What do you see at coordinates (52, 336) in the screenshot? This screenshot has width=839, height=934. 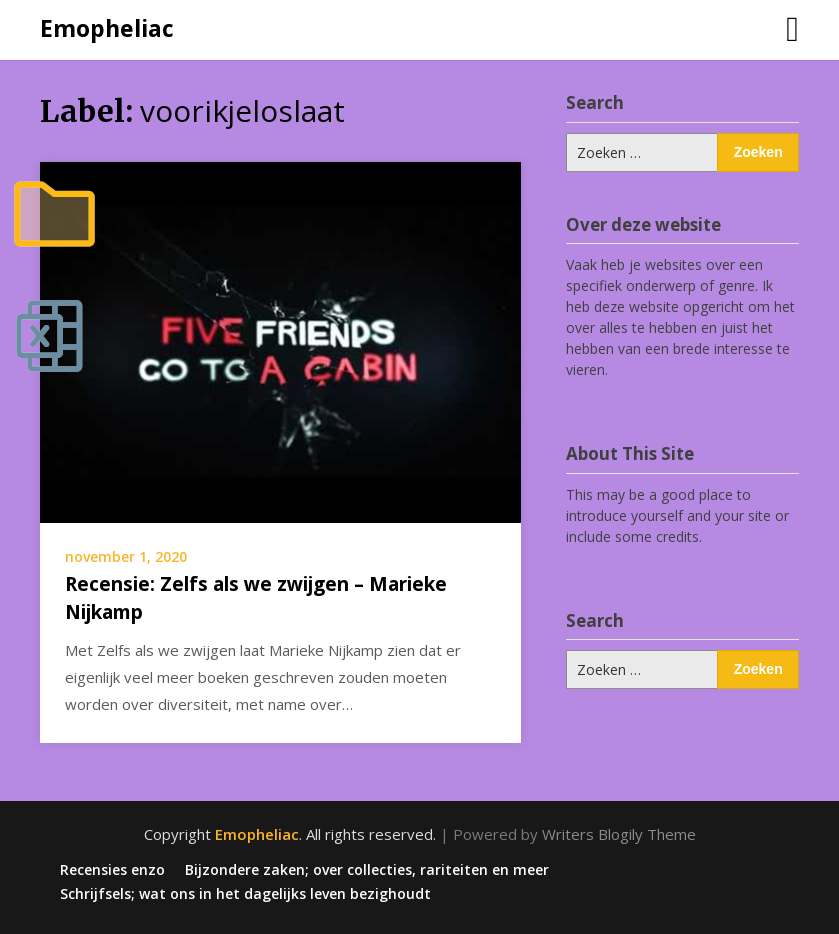 I see `open microsoft excel` at bounding box center [52, 336].